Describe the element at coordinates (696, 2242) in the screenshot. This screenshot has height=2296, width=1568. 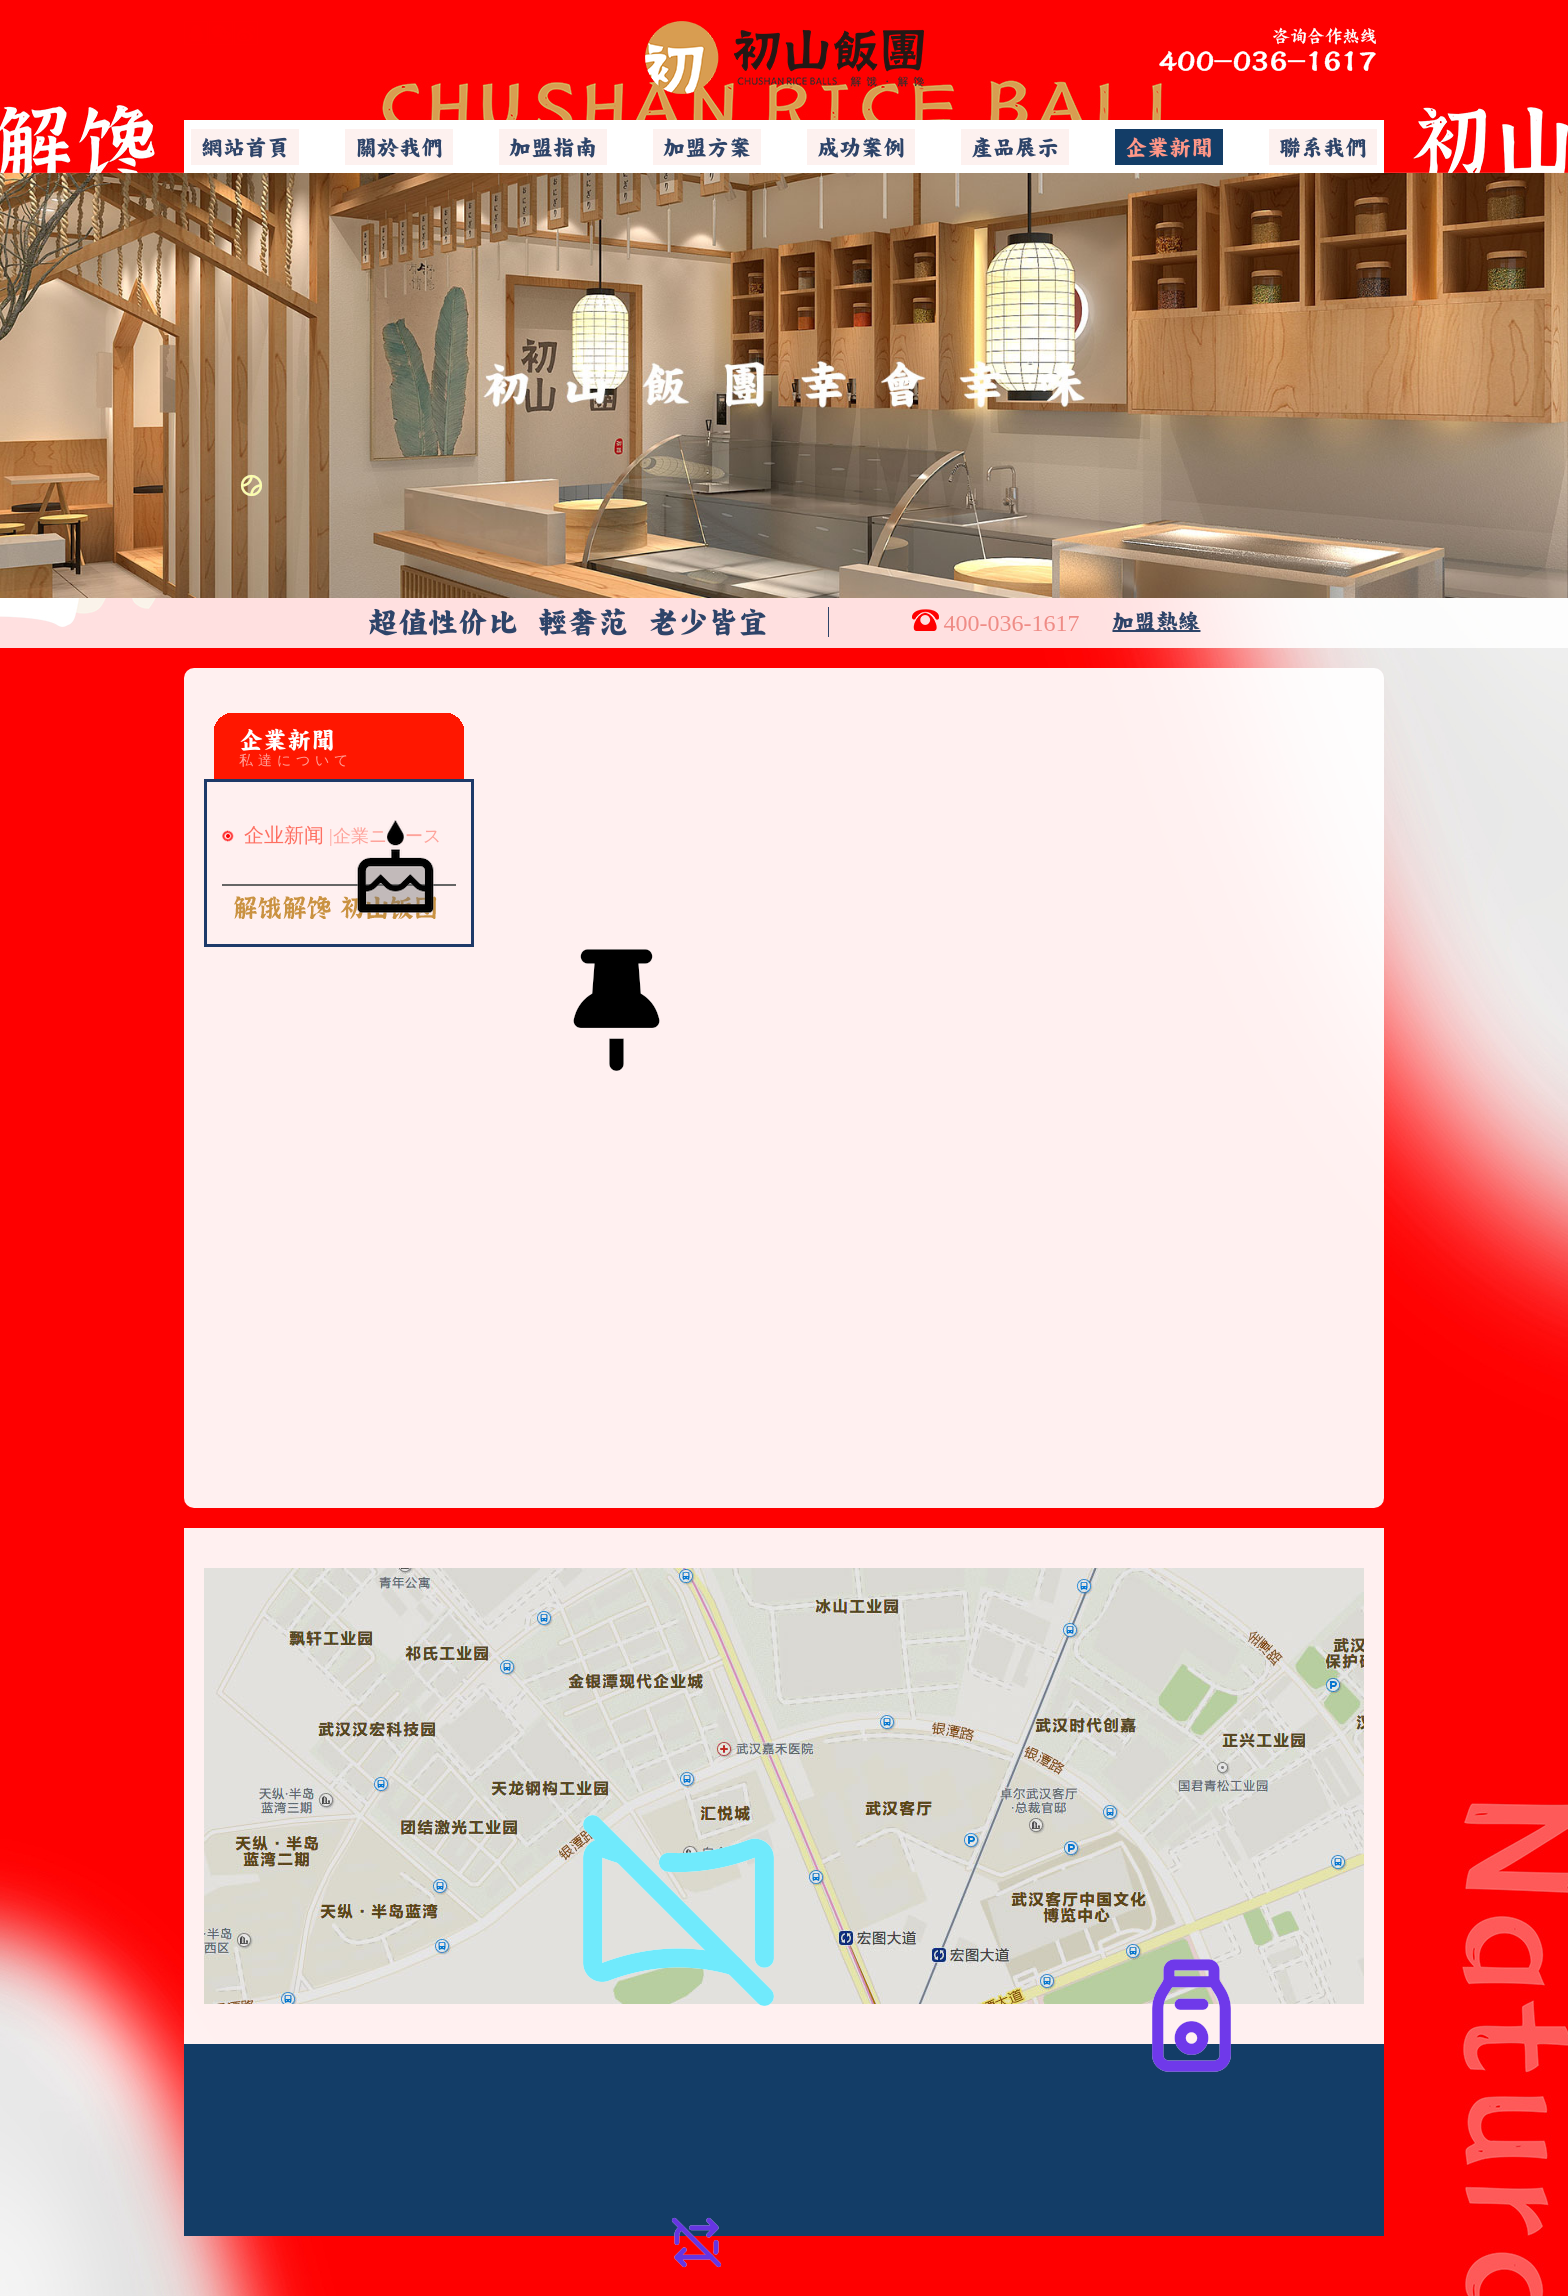
I see `repeat mode is disabled` at that location.